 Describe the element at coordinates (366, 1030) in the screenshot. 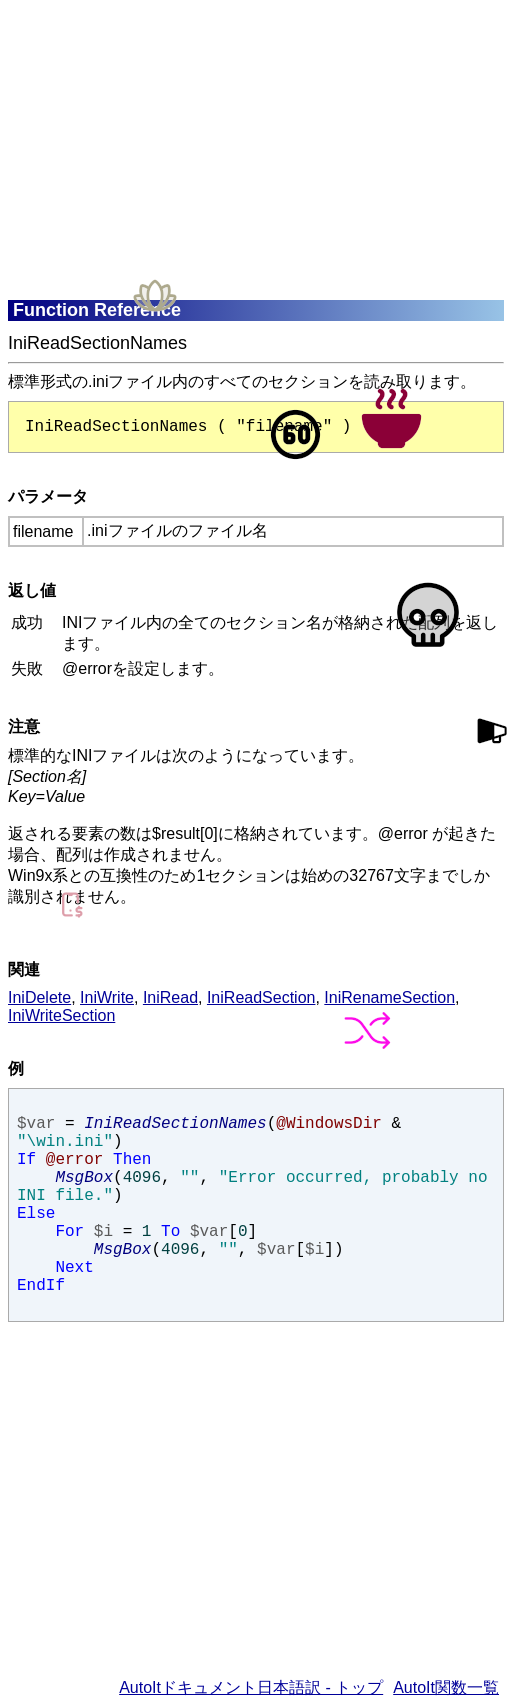

I see `shuffle playlist or queue order` at that location.